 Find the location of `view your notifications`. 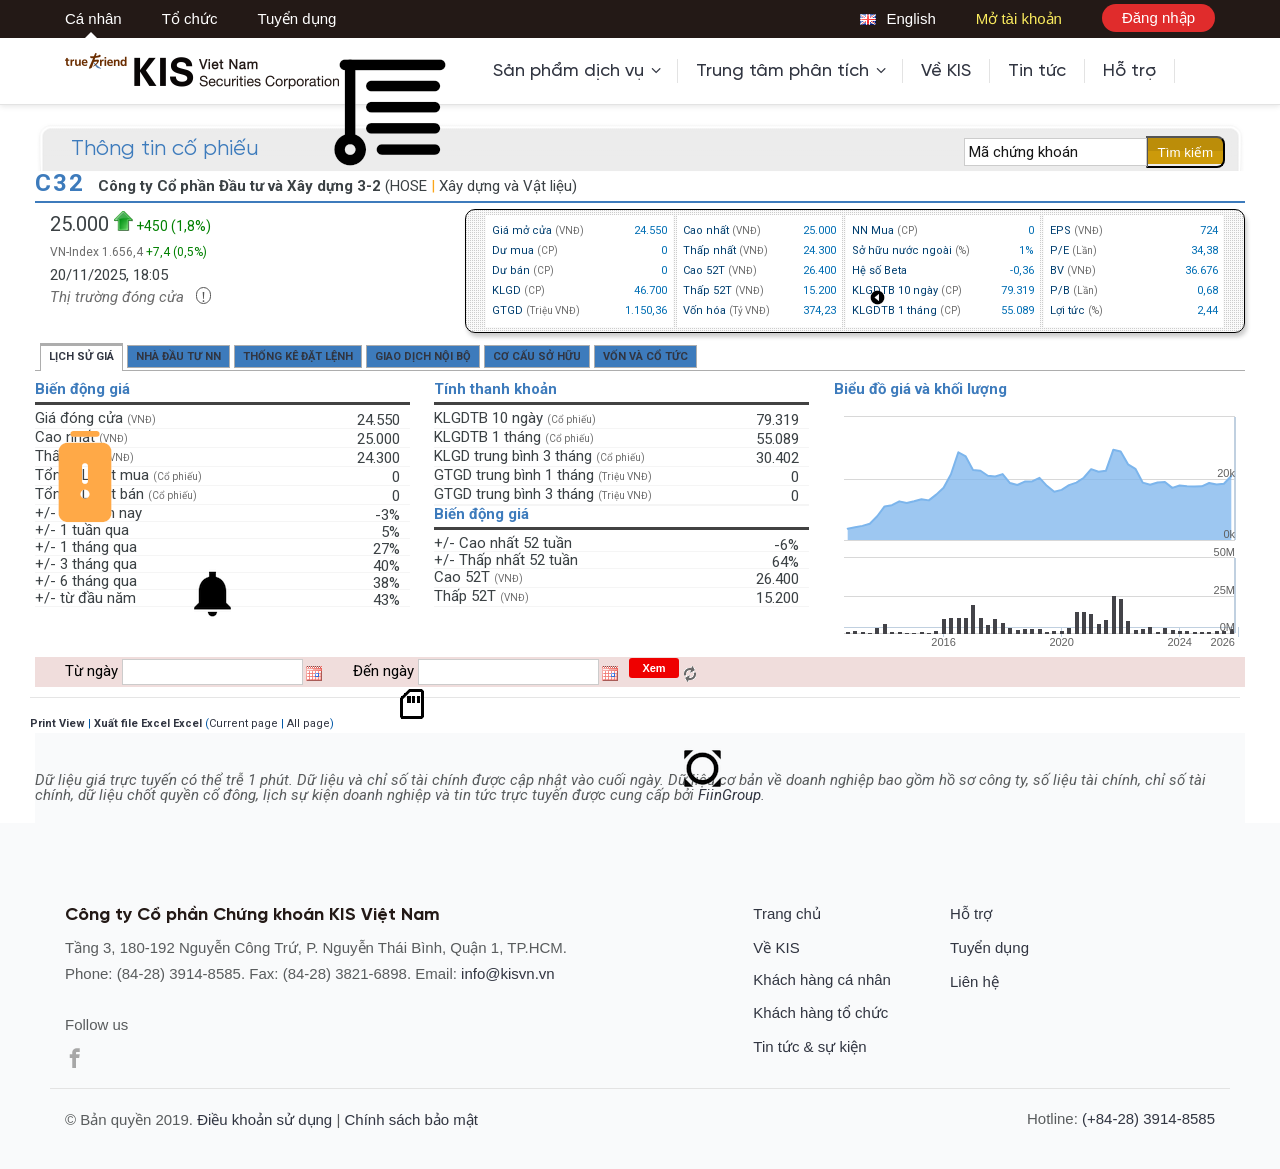

view your notifications is located at coordinates (212, 593).